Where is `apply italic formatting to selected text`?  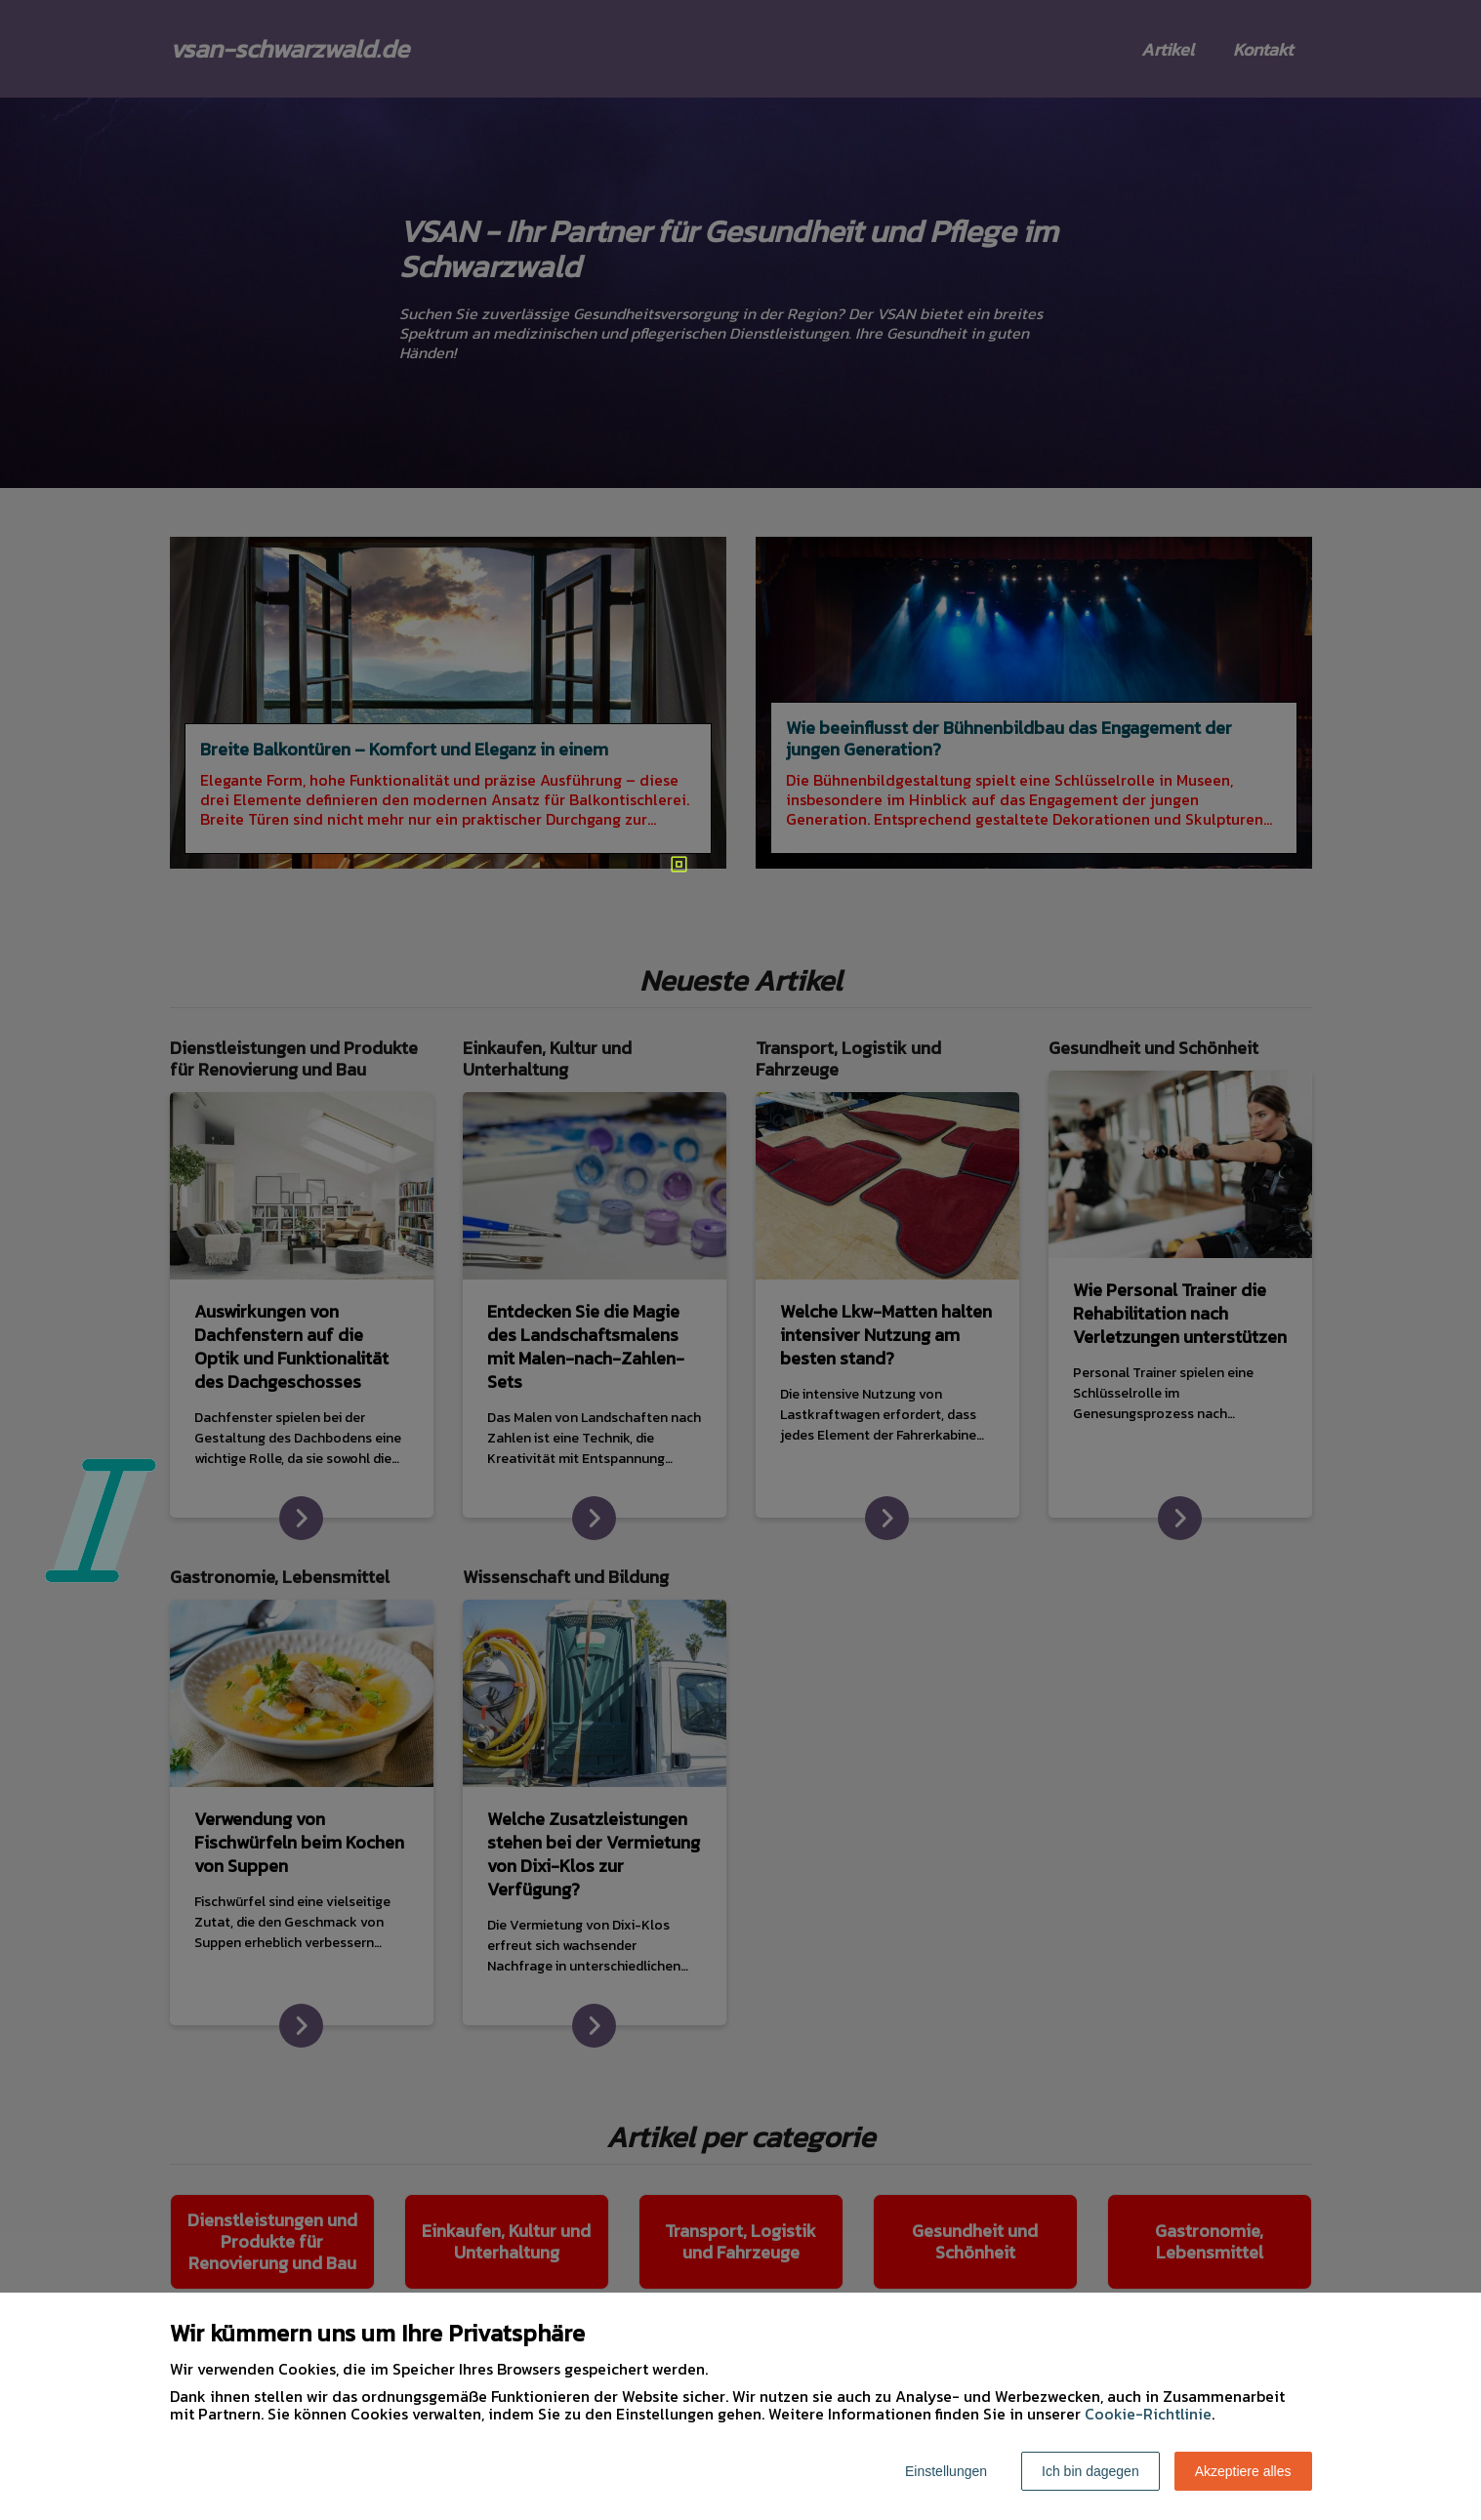 apply italic formatting to selected text is located at coordinates (101, 1521).